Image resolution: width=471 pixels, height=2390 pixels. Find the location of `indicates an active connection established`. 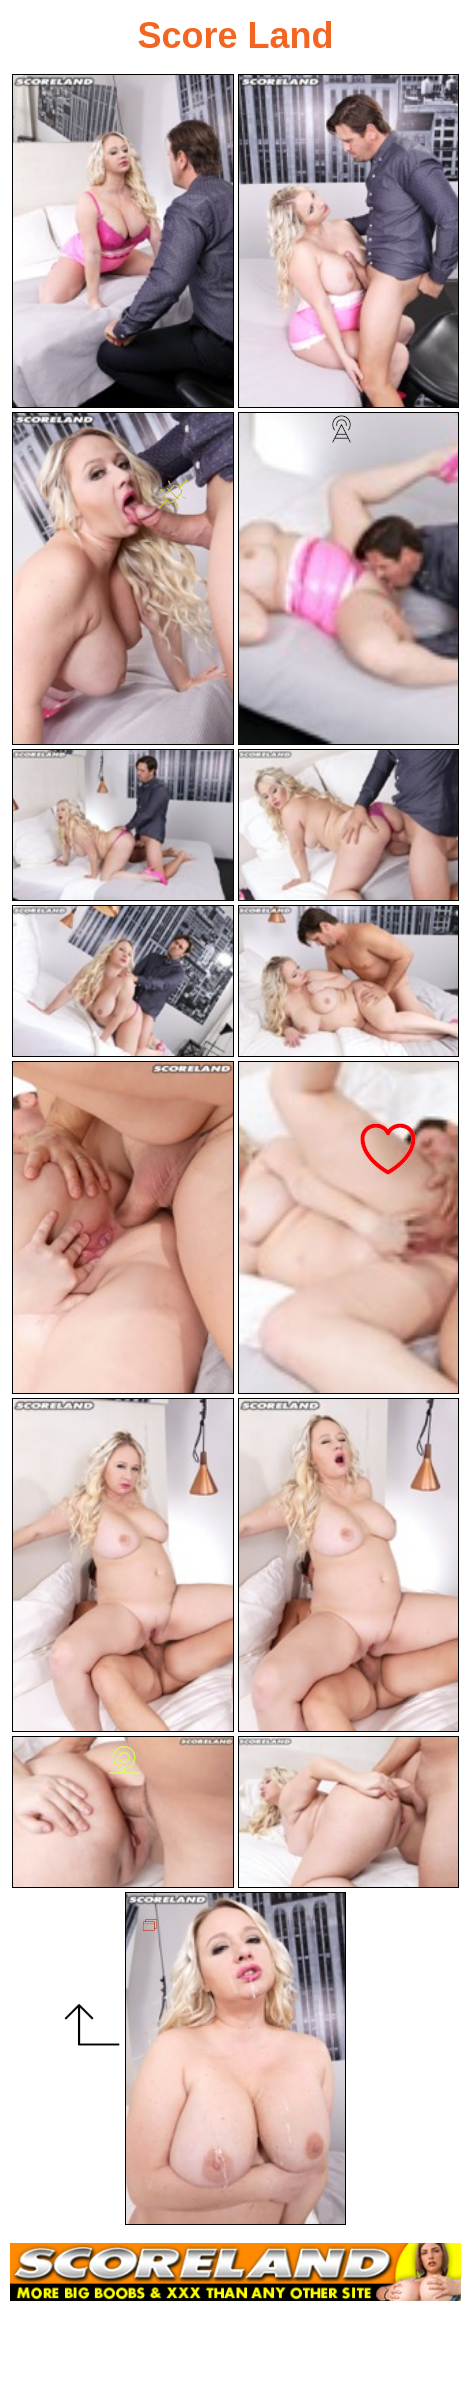

indicates an active connection established is located at coordinates (173, 494).